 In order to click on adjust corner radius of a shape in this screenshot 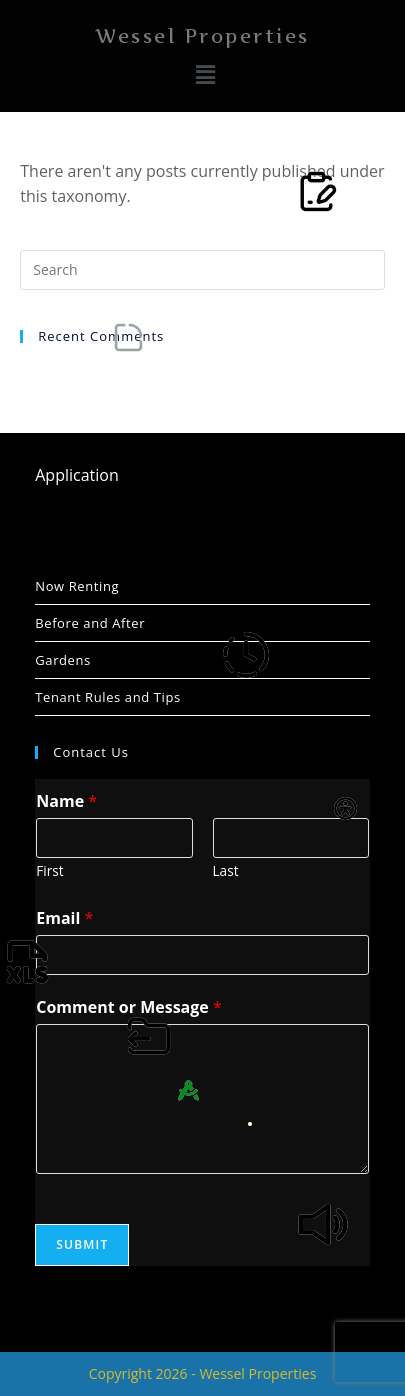, I will do `click(128, 337)`.